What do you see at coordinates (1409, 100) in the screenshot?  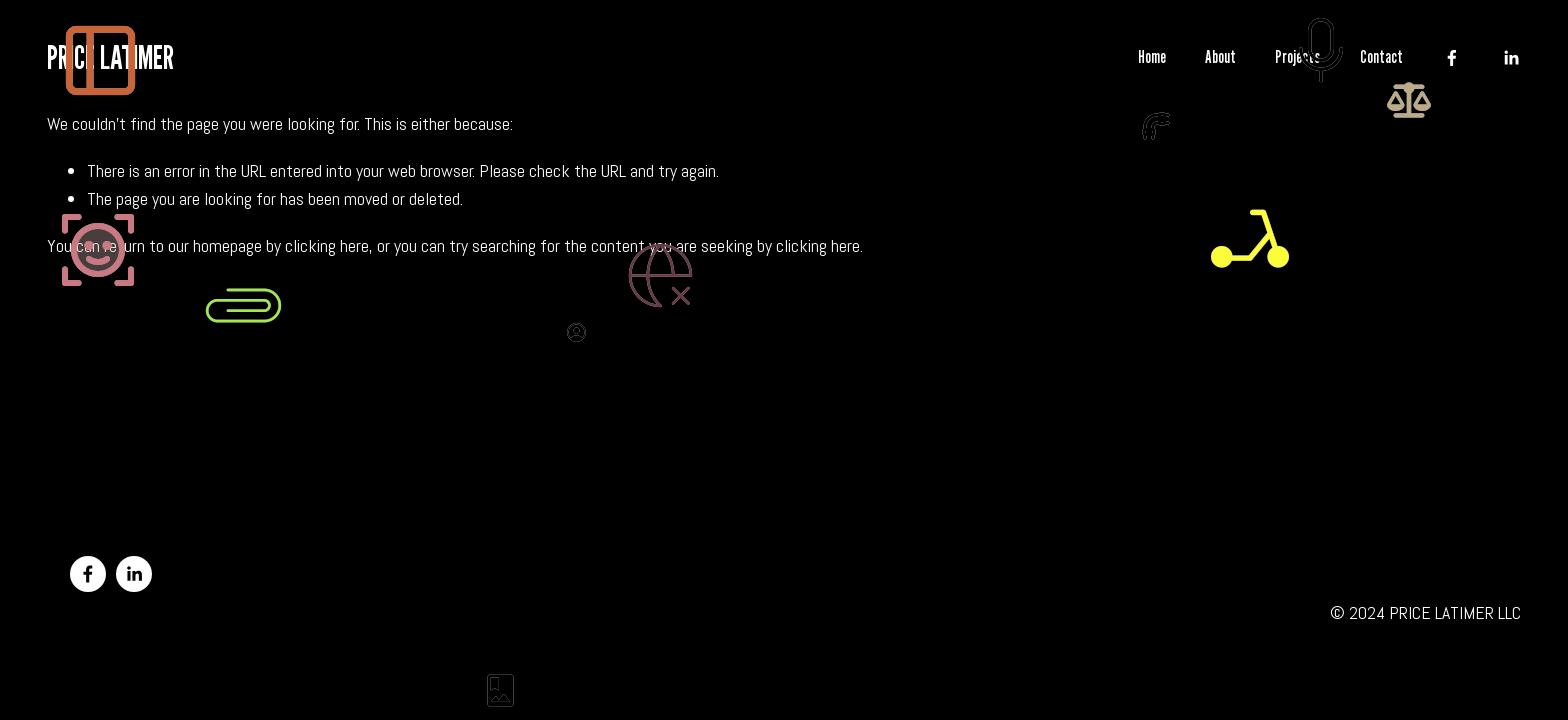 I see `access legal terms or policies` at bounding box center [1409, 100].